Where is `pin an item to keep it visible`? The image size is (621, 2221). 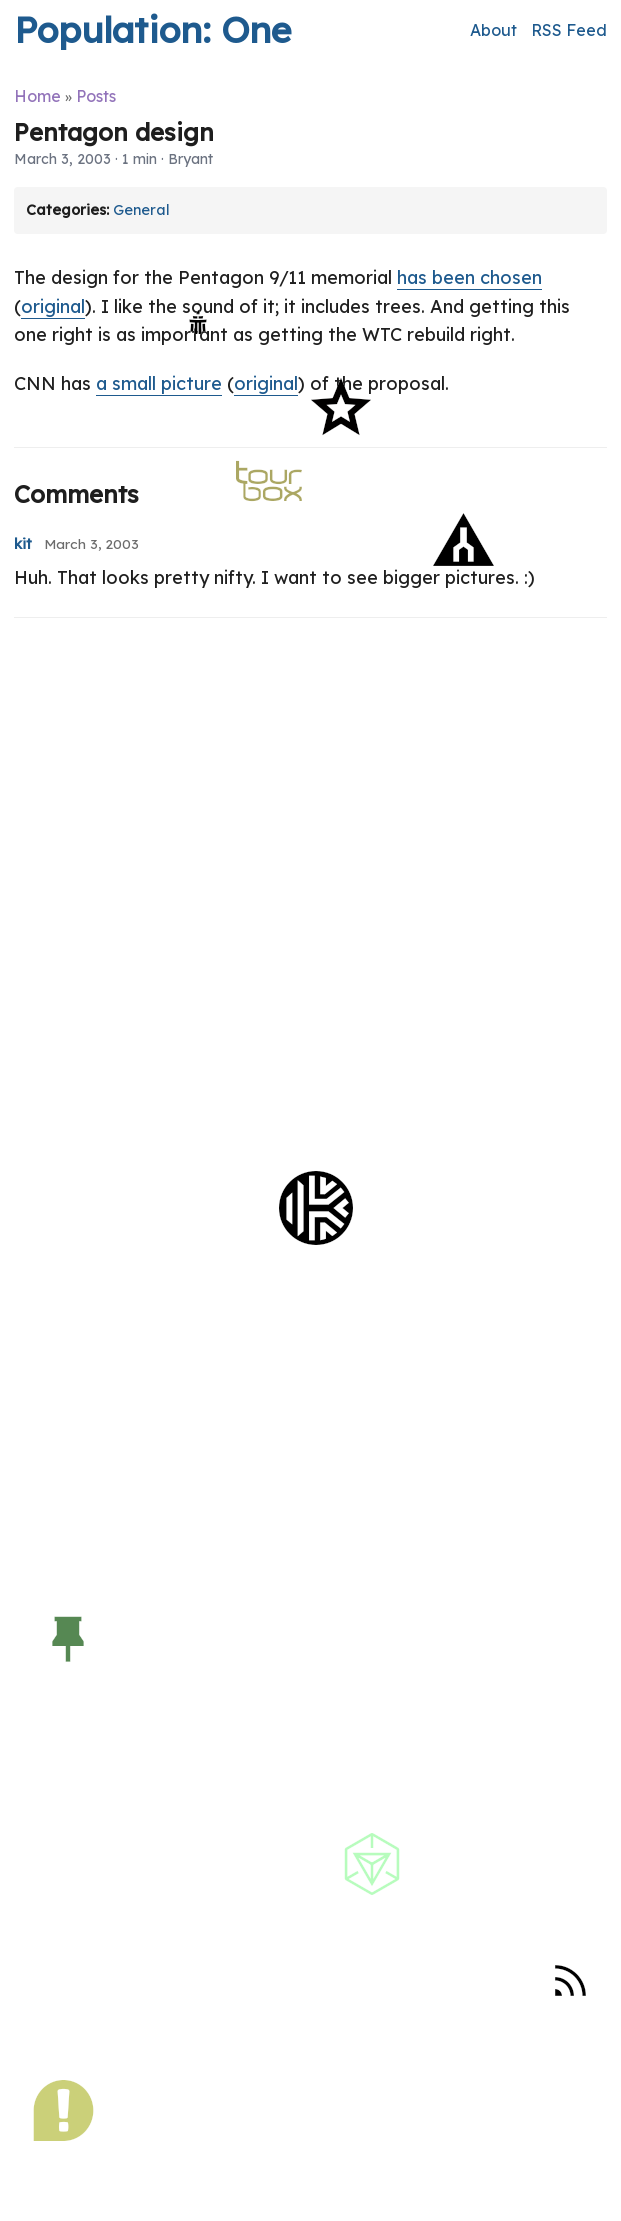
pin an item to keep it visible is located at coordinates (68, 1637).